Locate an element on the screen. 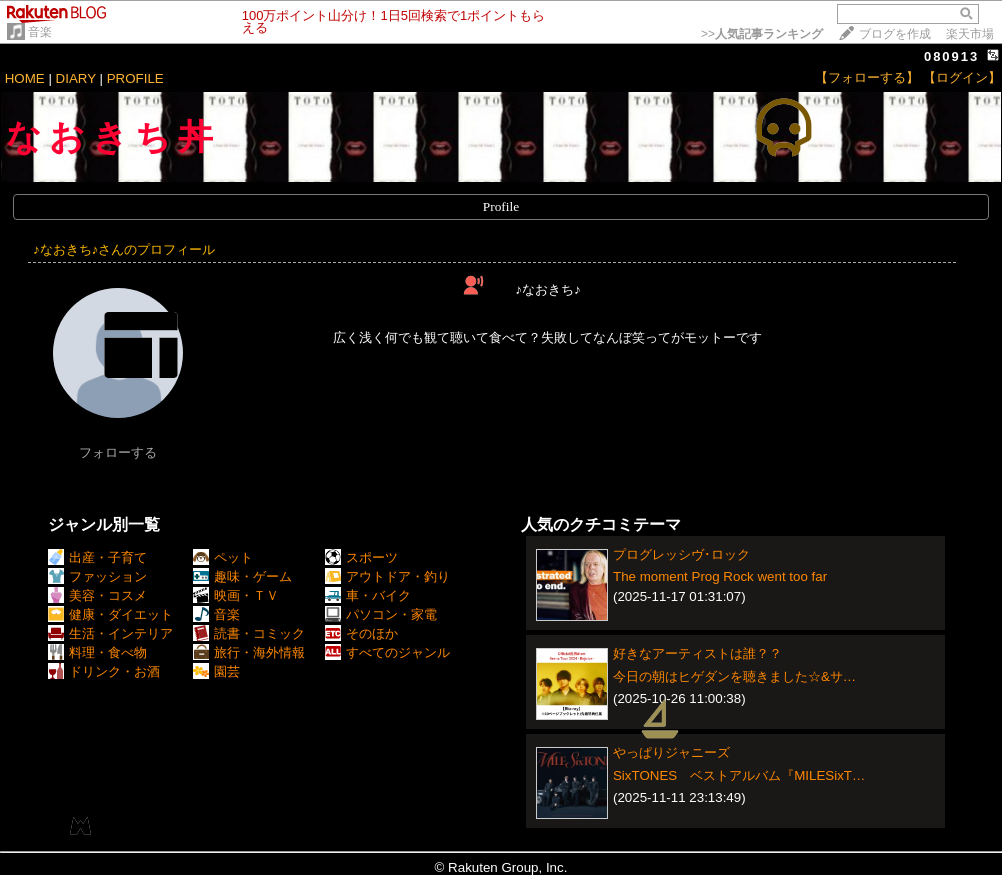  switch to grid layout view is located at coordinates (141, 345).